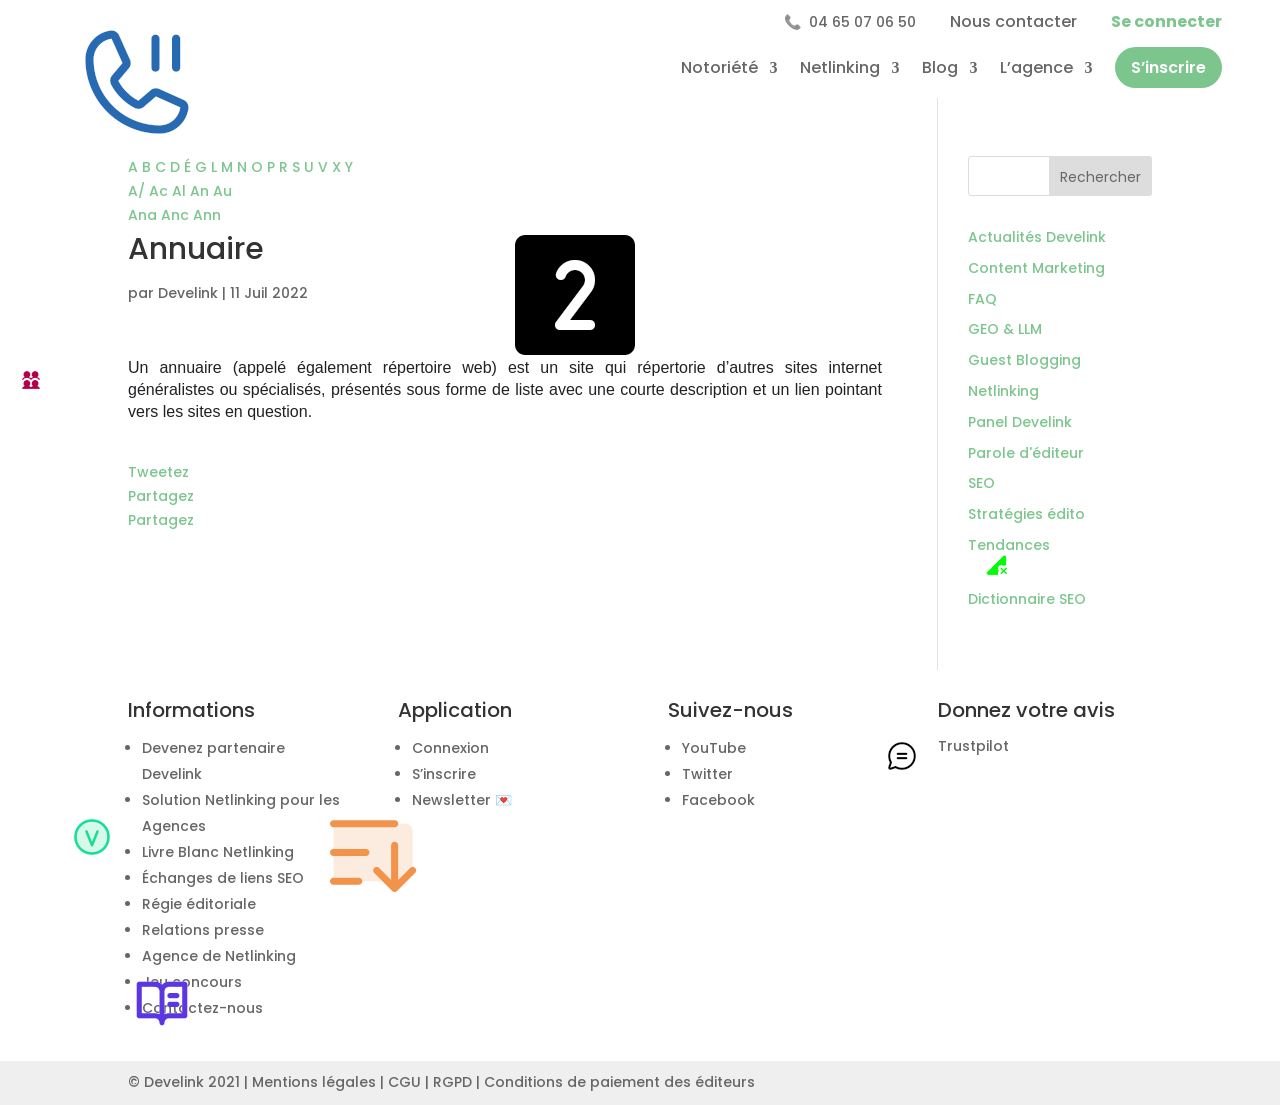 The image size is (1280, 1105). I want to click on view all team members, so click(31, 380).